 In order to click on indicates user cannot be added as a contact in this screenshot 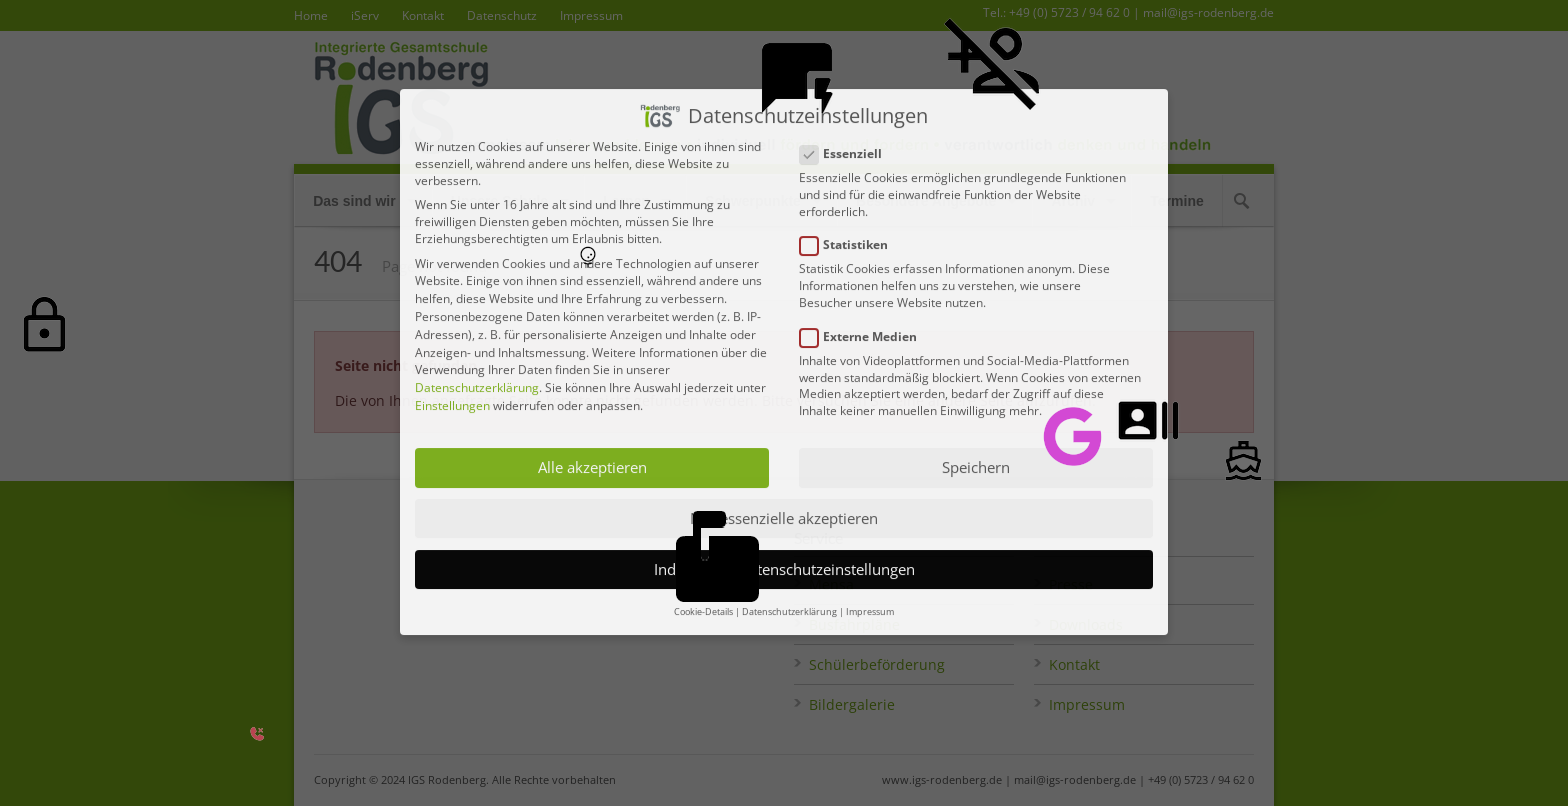, I will do `click(993, 60)`.